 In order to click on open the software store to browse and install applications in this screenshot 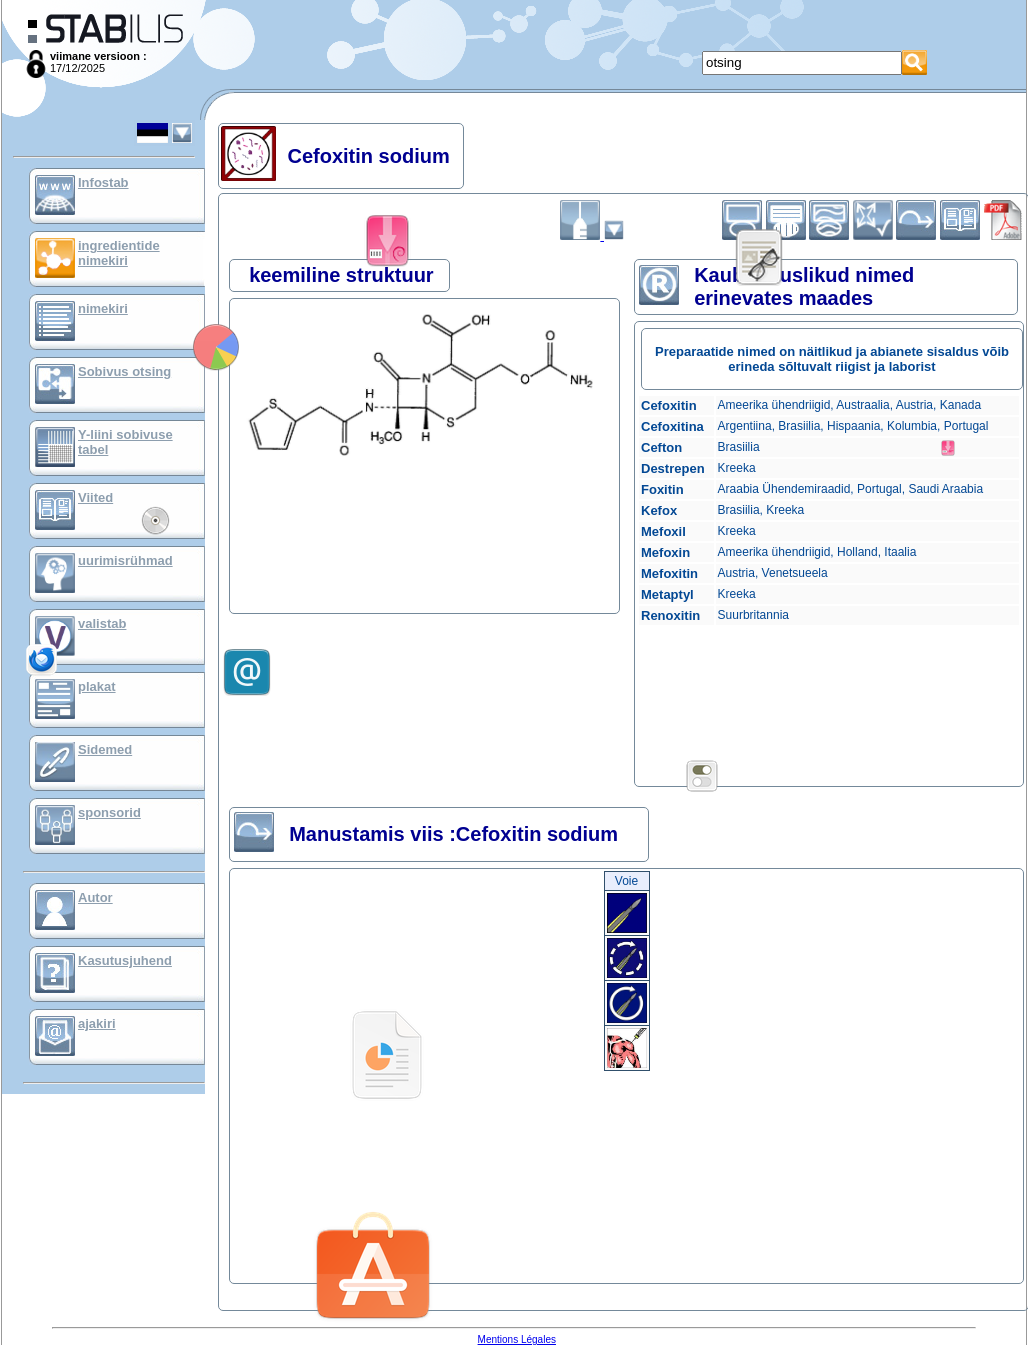, I will do `click(373, 1274)`.